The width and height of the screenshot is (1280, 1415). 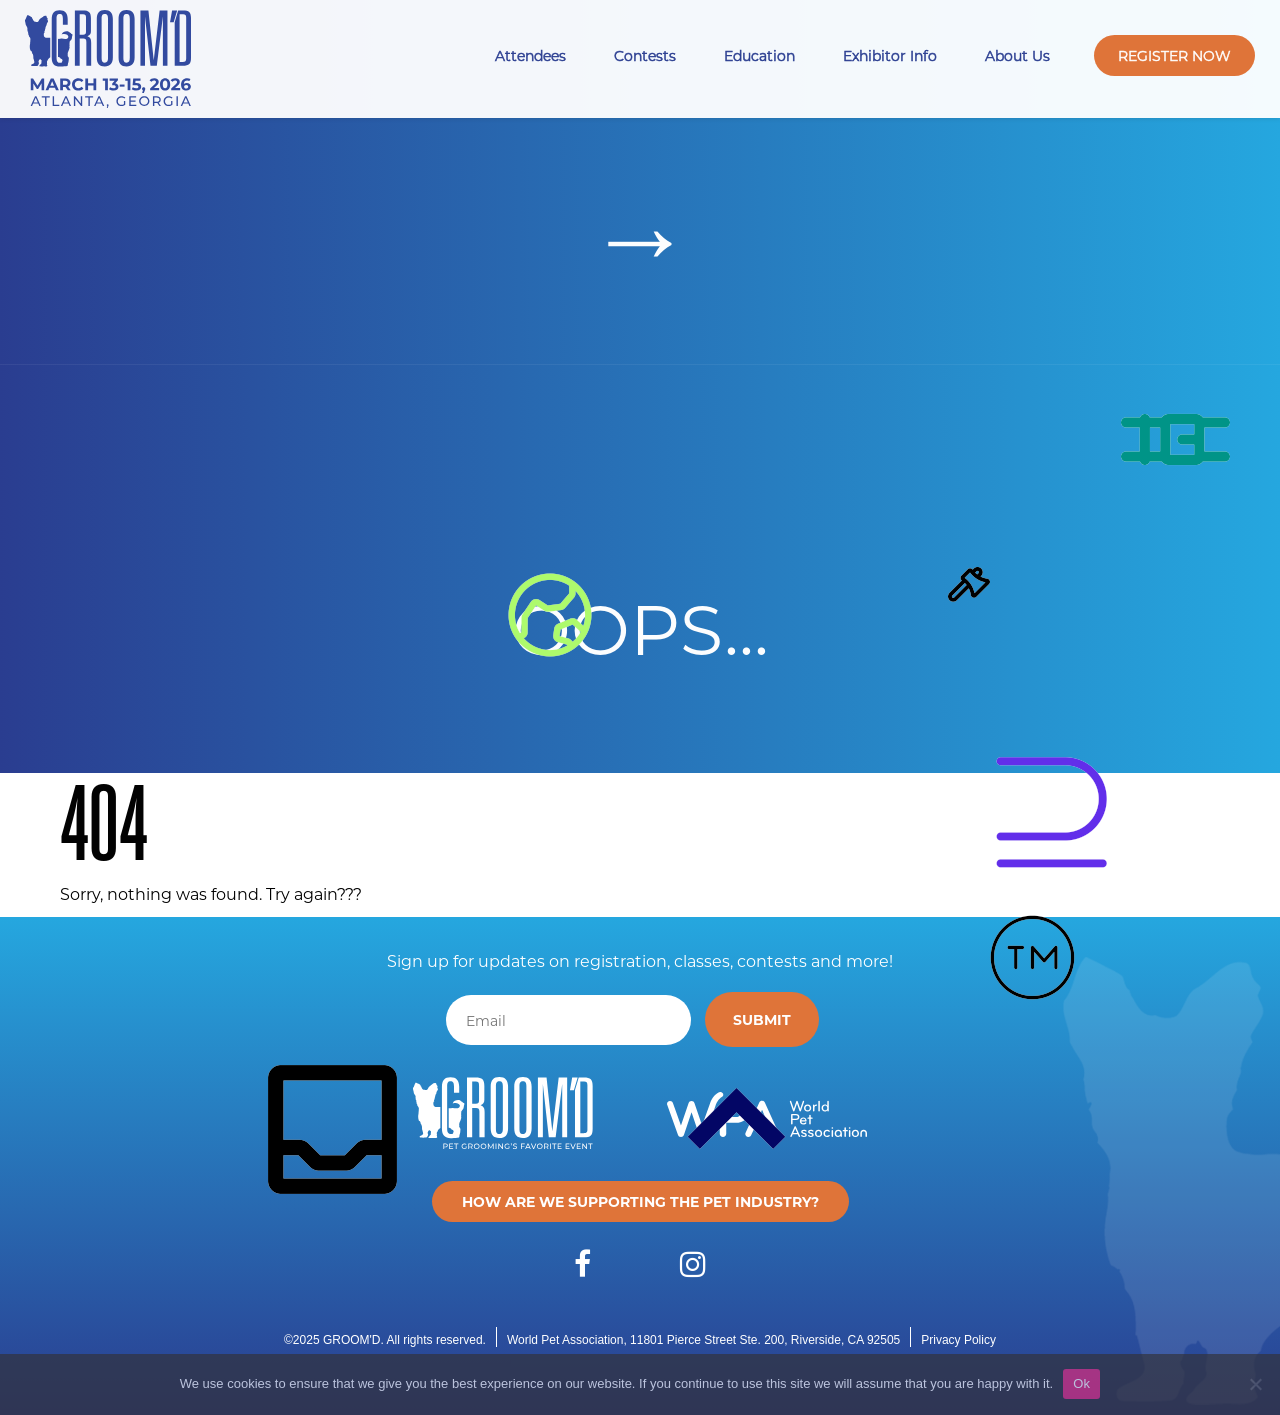 What do you see at coordinates (969, 586) in the screenshot?
I see `access crafting or building tools` at bounding box center [969, 586].